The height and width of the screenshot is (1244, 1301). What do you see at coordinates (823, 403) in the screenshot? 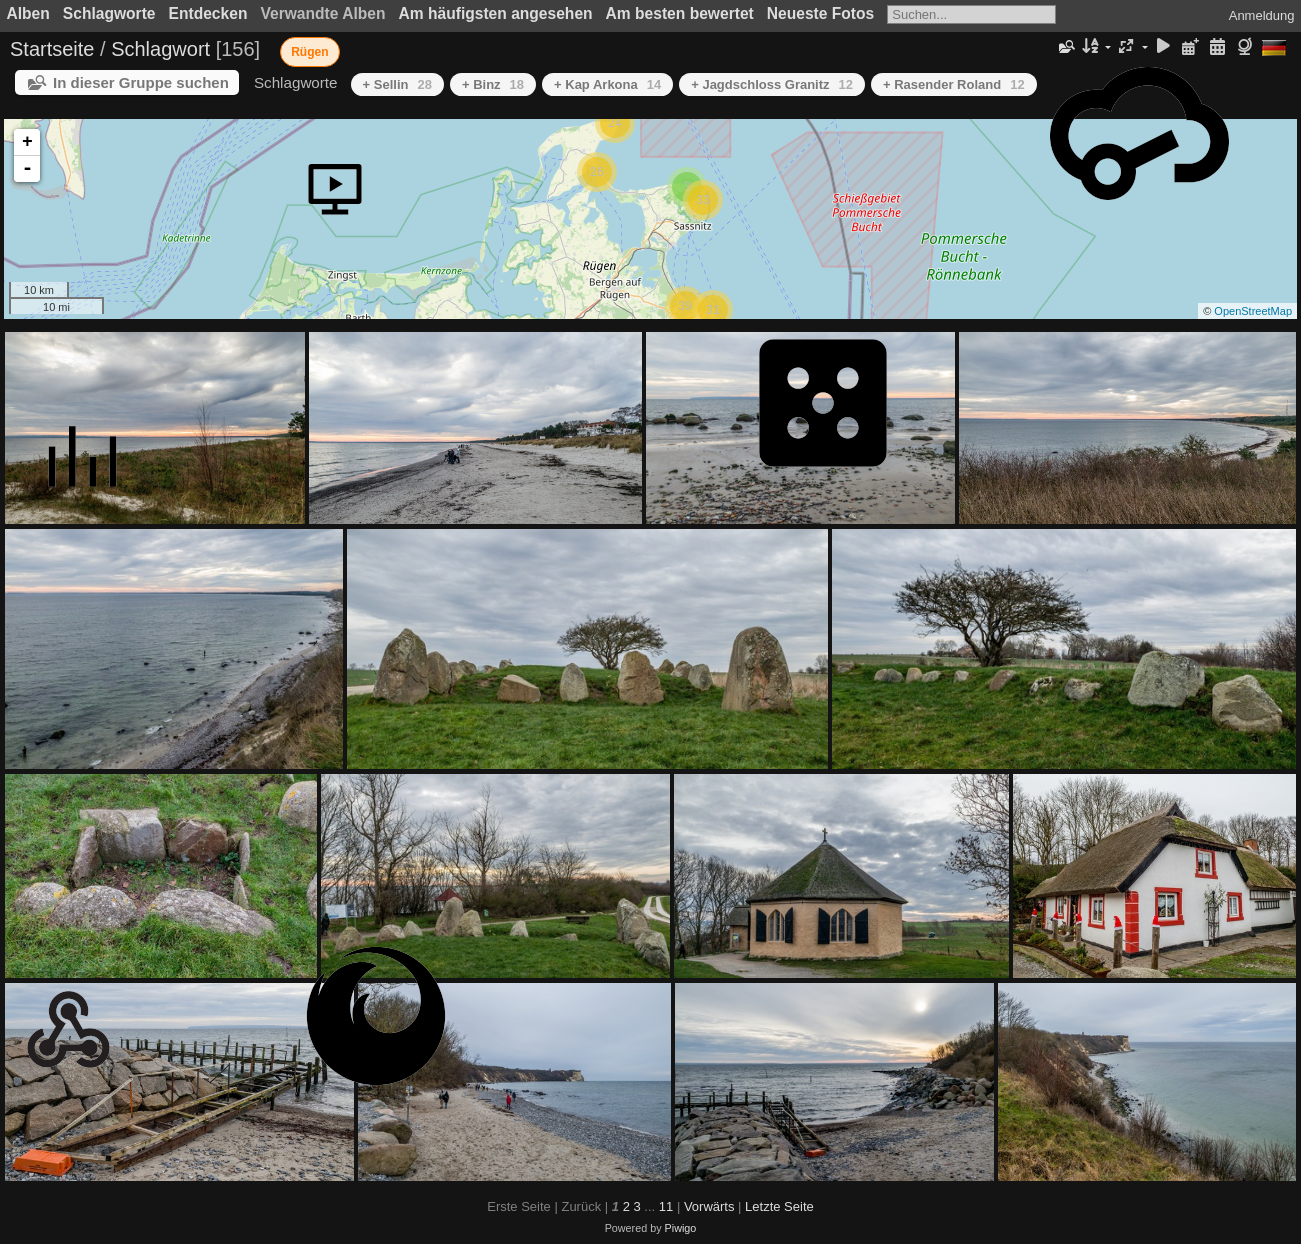
I see `randomize or shuffle content` at bounding box center [823, 403].